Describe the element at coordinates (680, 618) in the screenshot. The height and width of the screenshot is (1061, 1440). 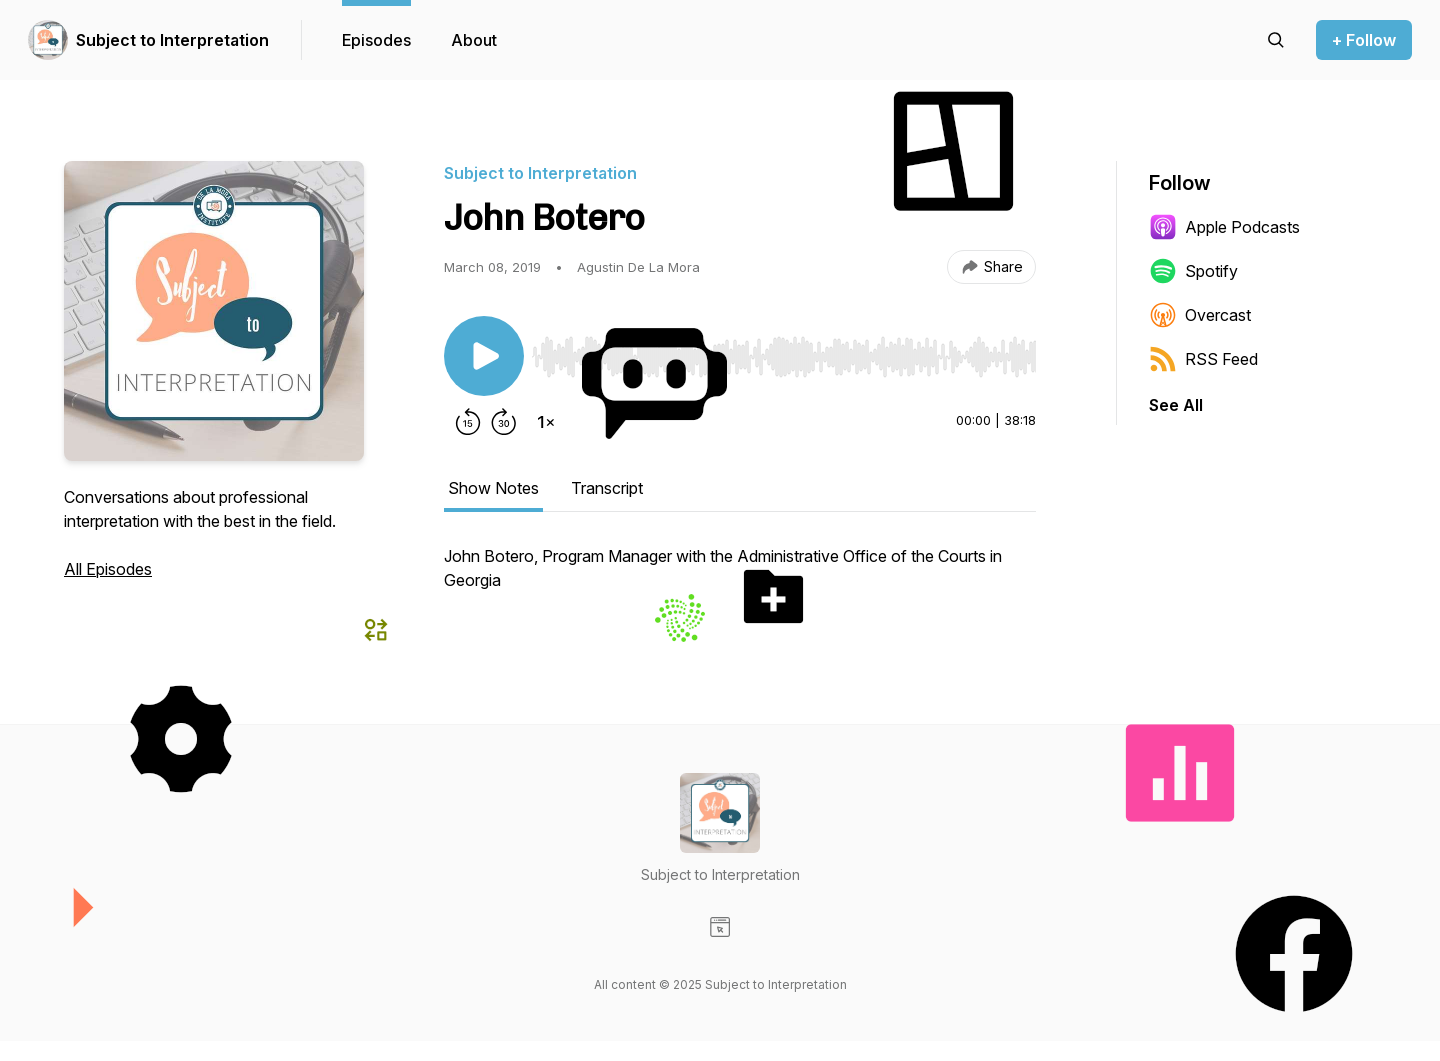
I see `IOTA cryptocurrency logo` at that location.